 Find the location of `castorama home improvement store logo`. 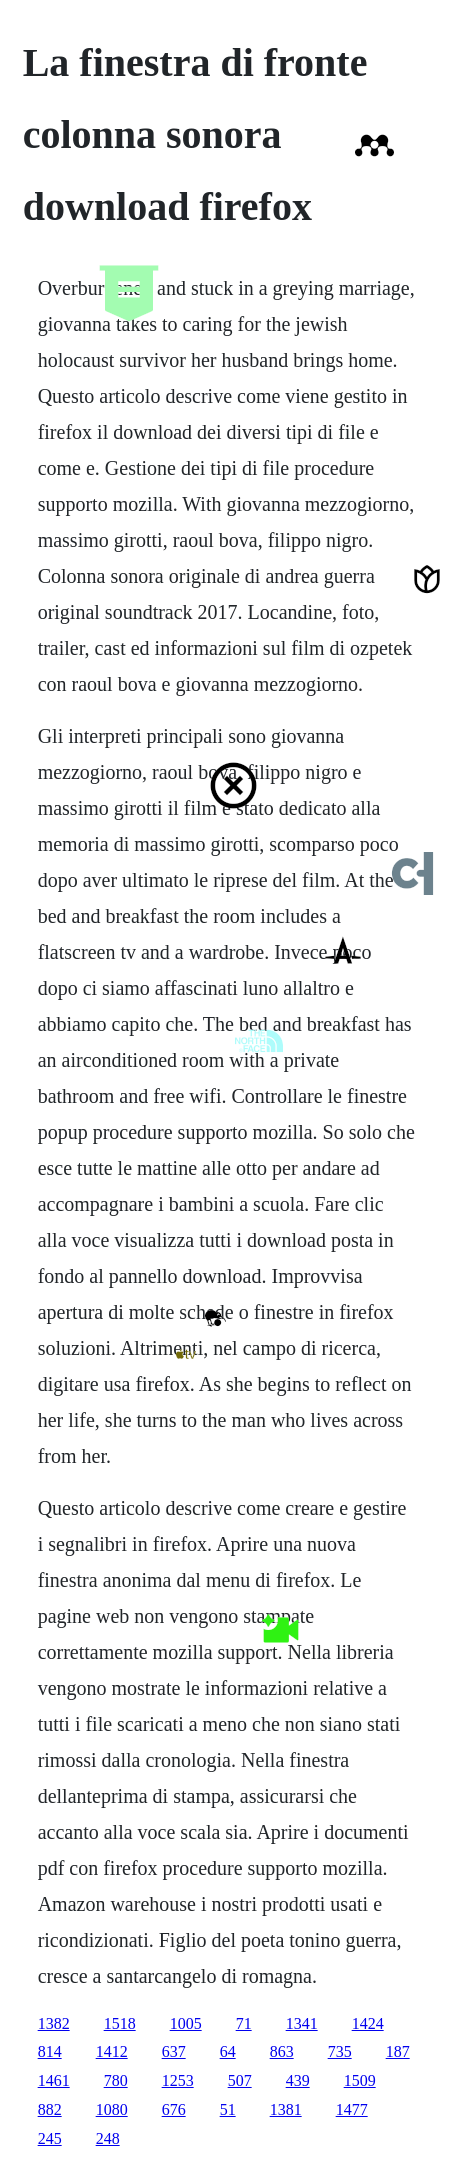

castorama home improvement store logo is located at coordinates (412, 873).